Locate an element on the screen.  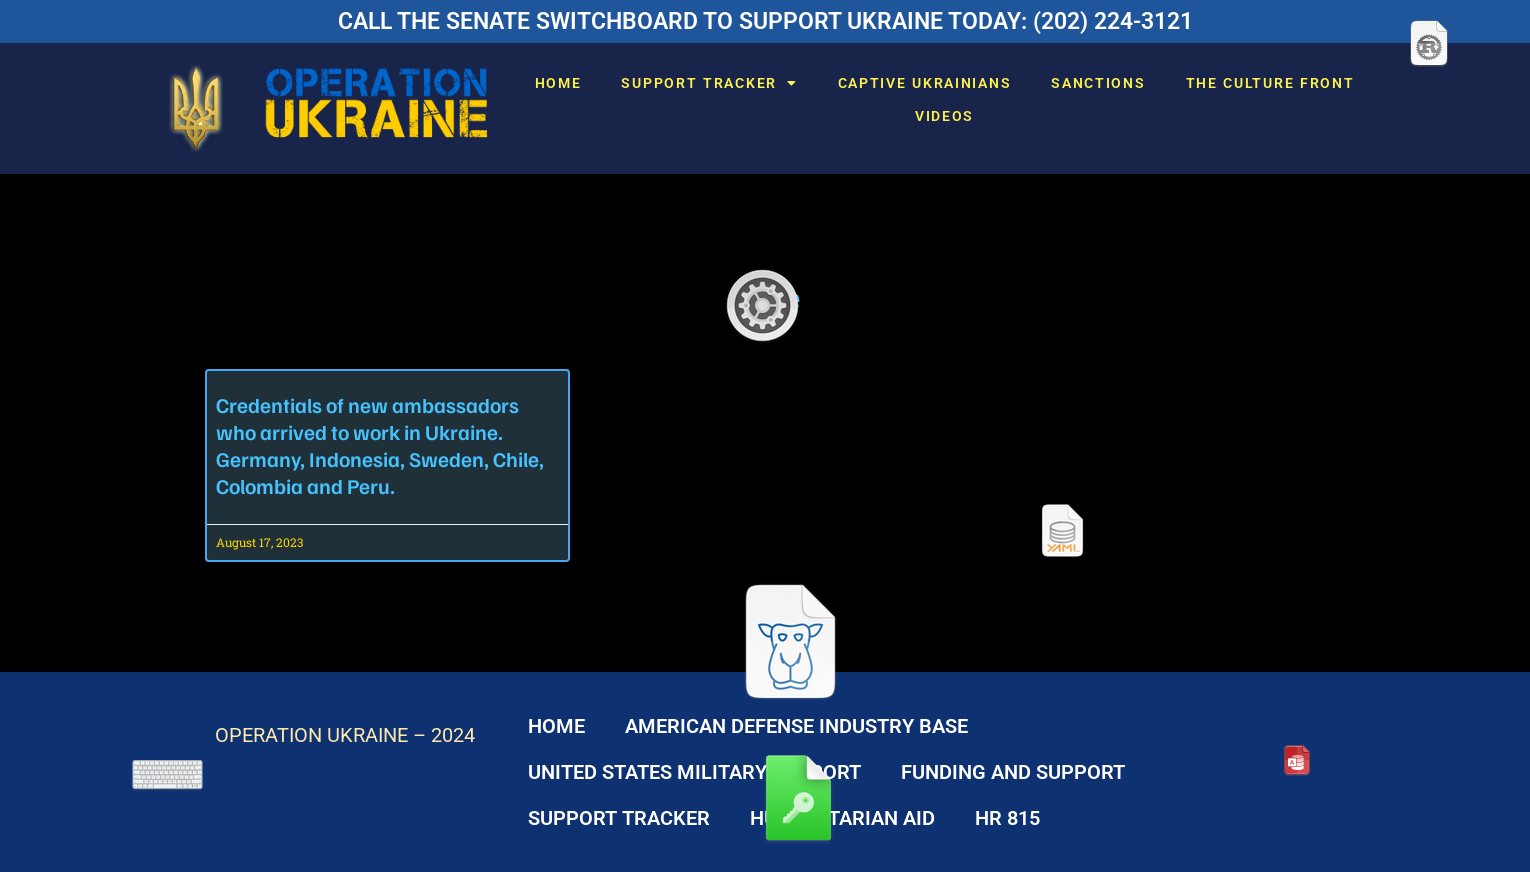
yaml configuration file is located at coordinates (1062, 530).